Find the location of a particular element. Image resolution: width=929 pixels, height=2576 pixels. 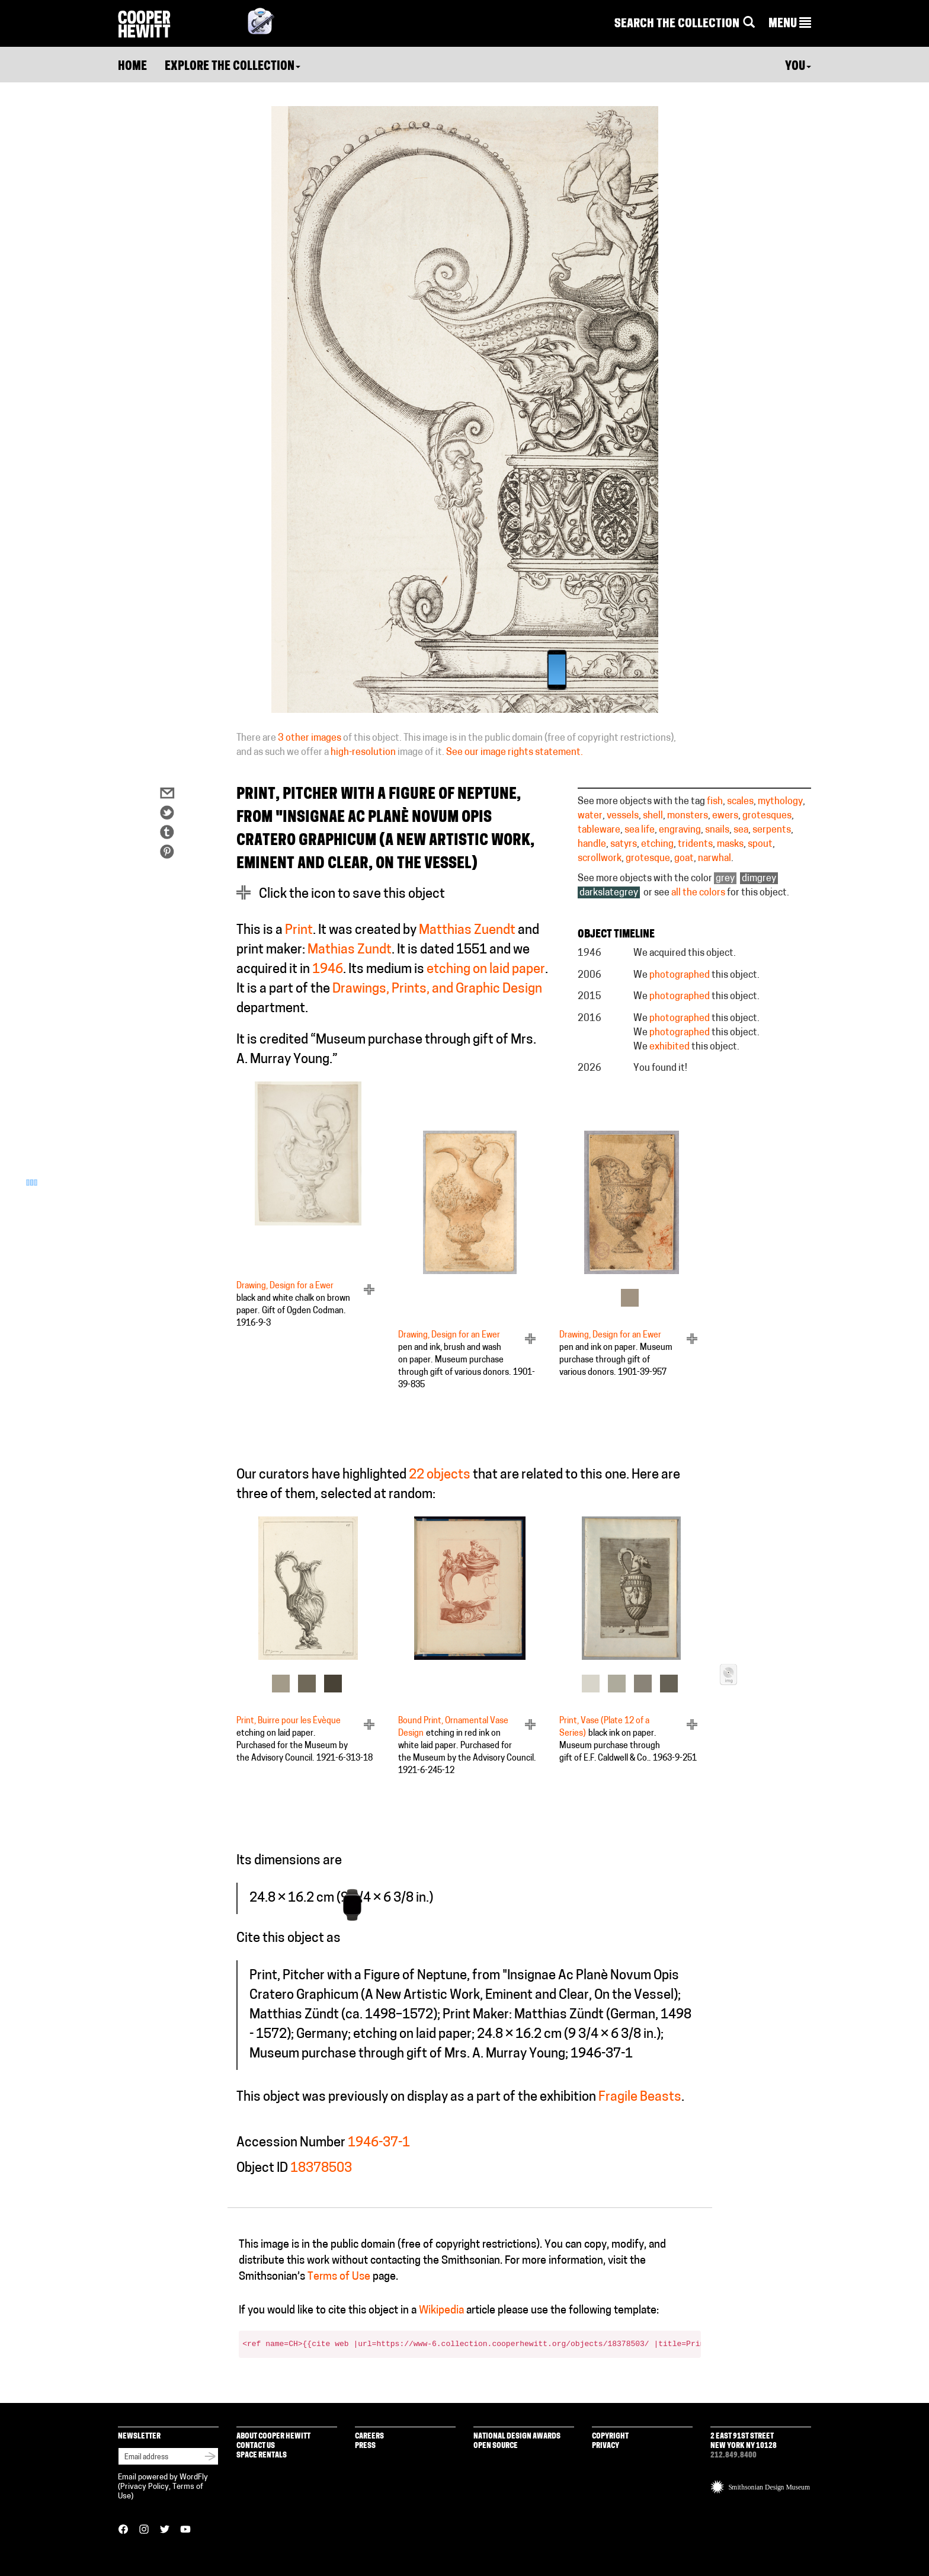

apple watch series 10 device icon is located at coordinates (352, 1905).